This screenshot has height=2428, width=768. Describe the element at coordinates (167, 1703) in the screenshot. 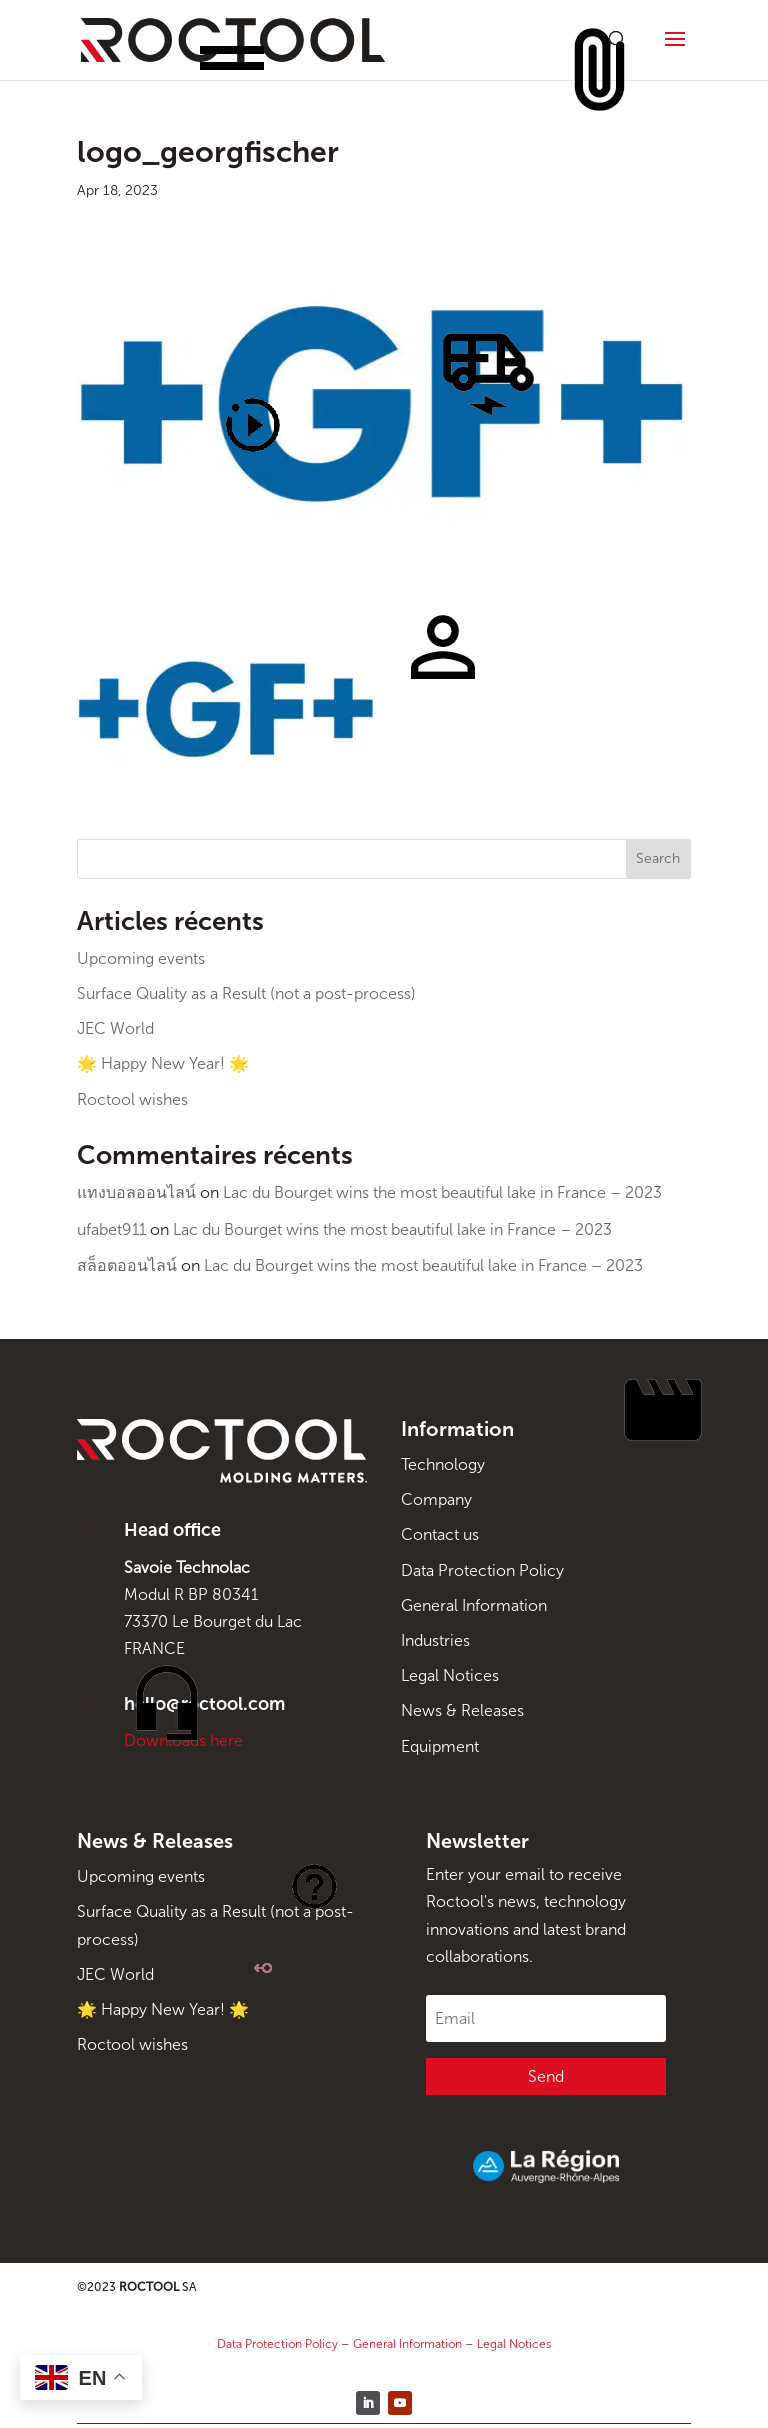

I see `contact customer support` at that location.